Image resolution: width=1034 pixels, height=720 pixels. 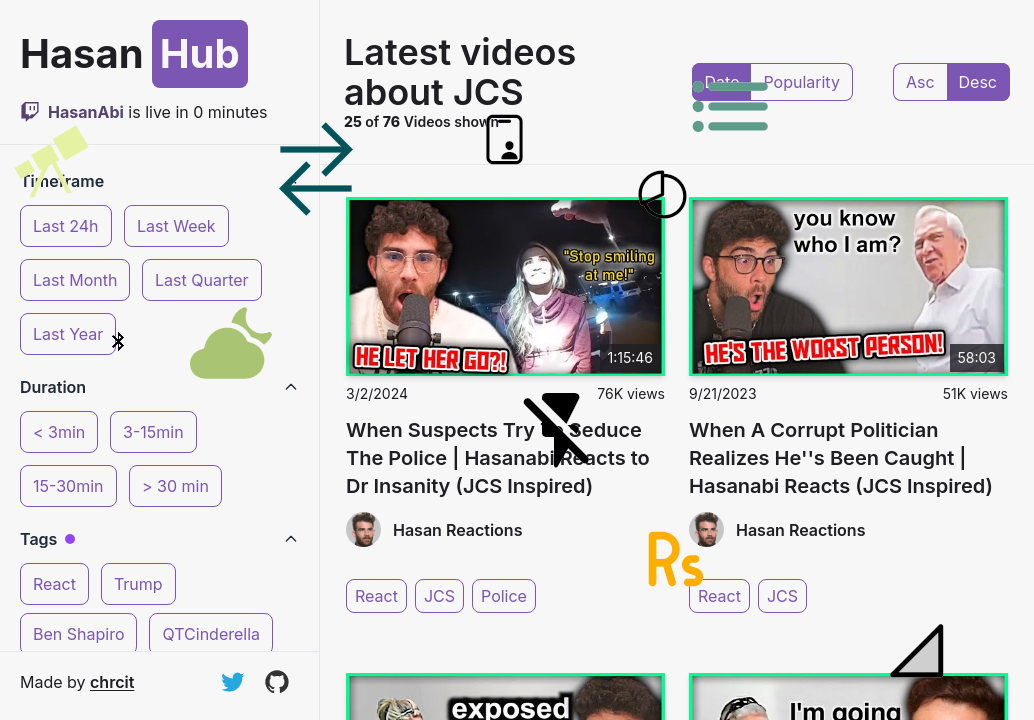 I want to click on disable camera flash, so click(x=562, y=433).